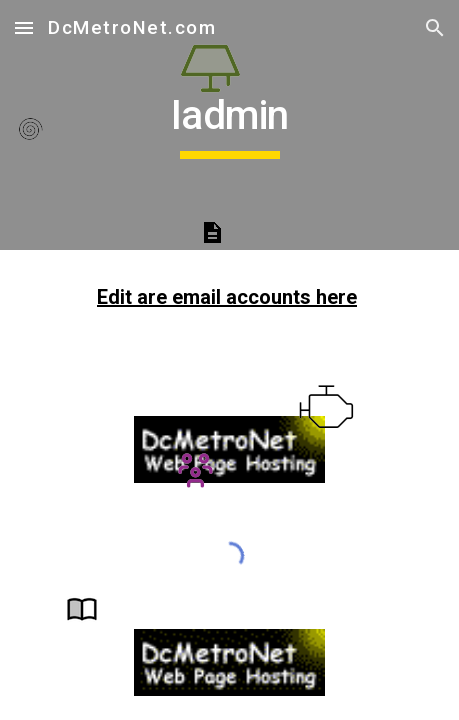 Image resolution: width=459 pixels, height=720 pixels. Describe the element at coordinates (82, 608) in the screenshot. I see `import contacts from address book` at that location.